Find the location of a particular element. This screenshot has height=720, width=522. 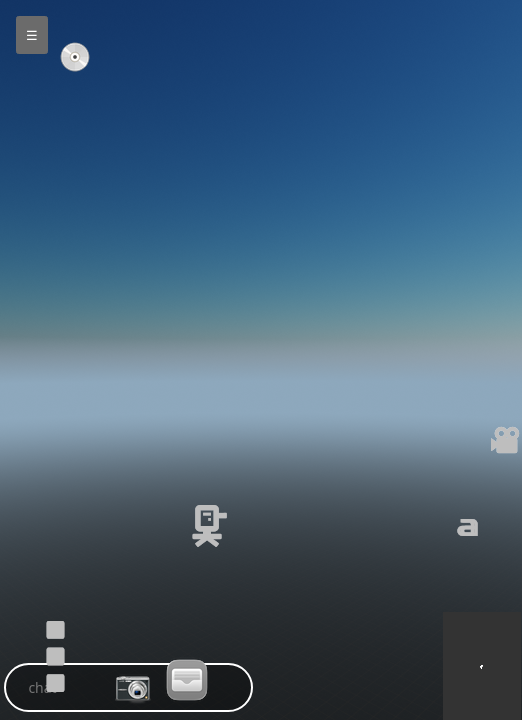

access video camera or recording features is located at coordinates (506, 440).